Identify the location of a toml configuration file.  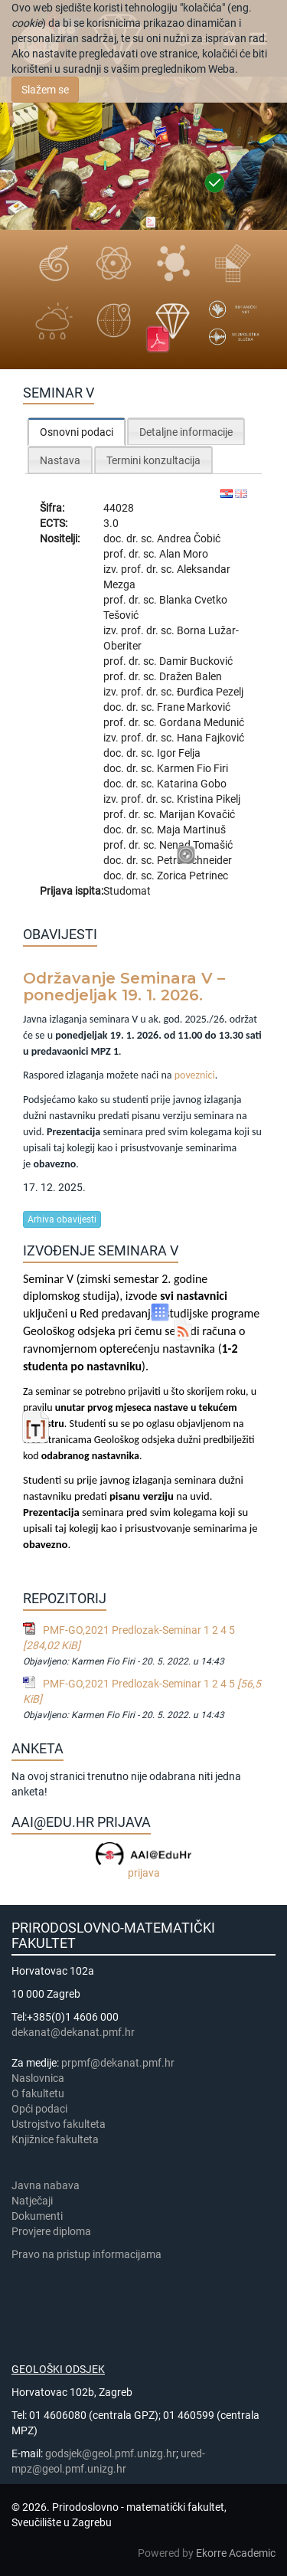
(35, 1426).